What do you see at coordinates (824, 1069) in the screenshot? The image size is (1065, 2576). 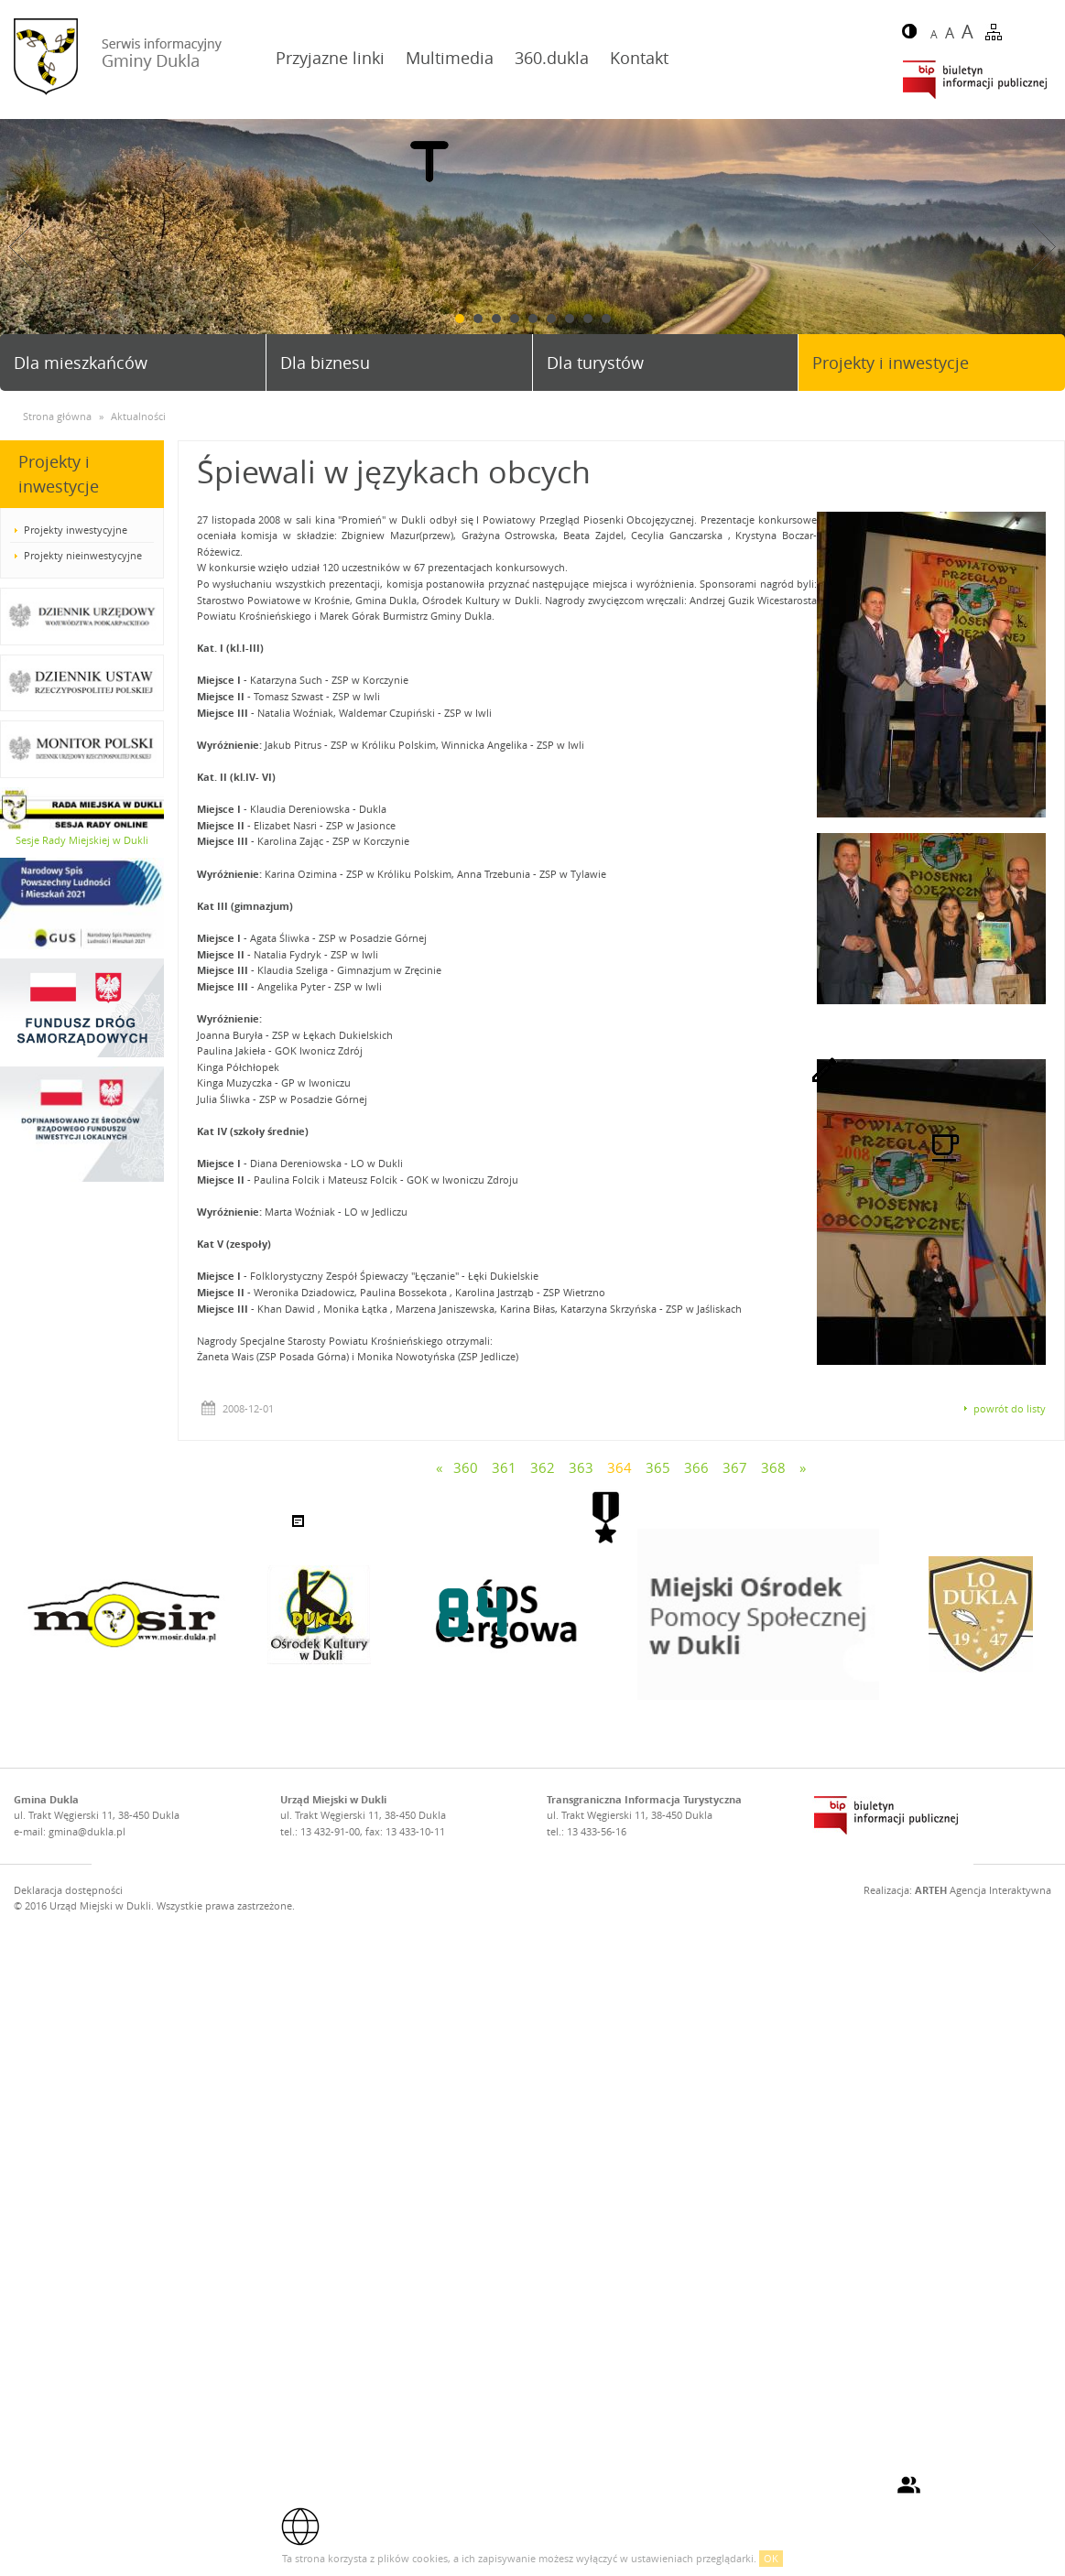 I see `create or compose new content` at bounding box center [824, 1069].